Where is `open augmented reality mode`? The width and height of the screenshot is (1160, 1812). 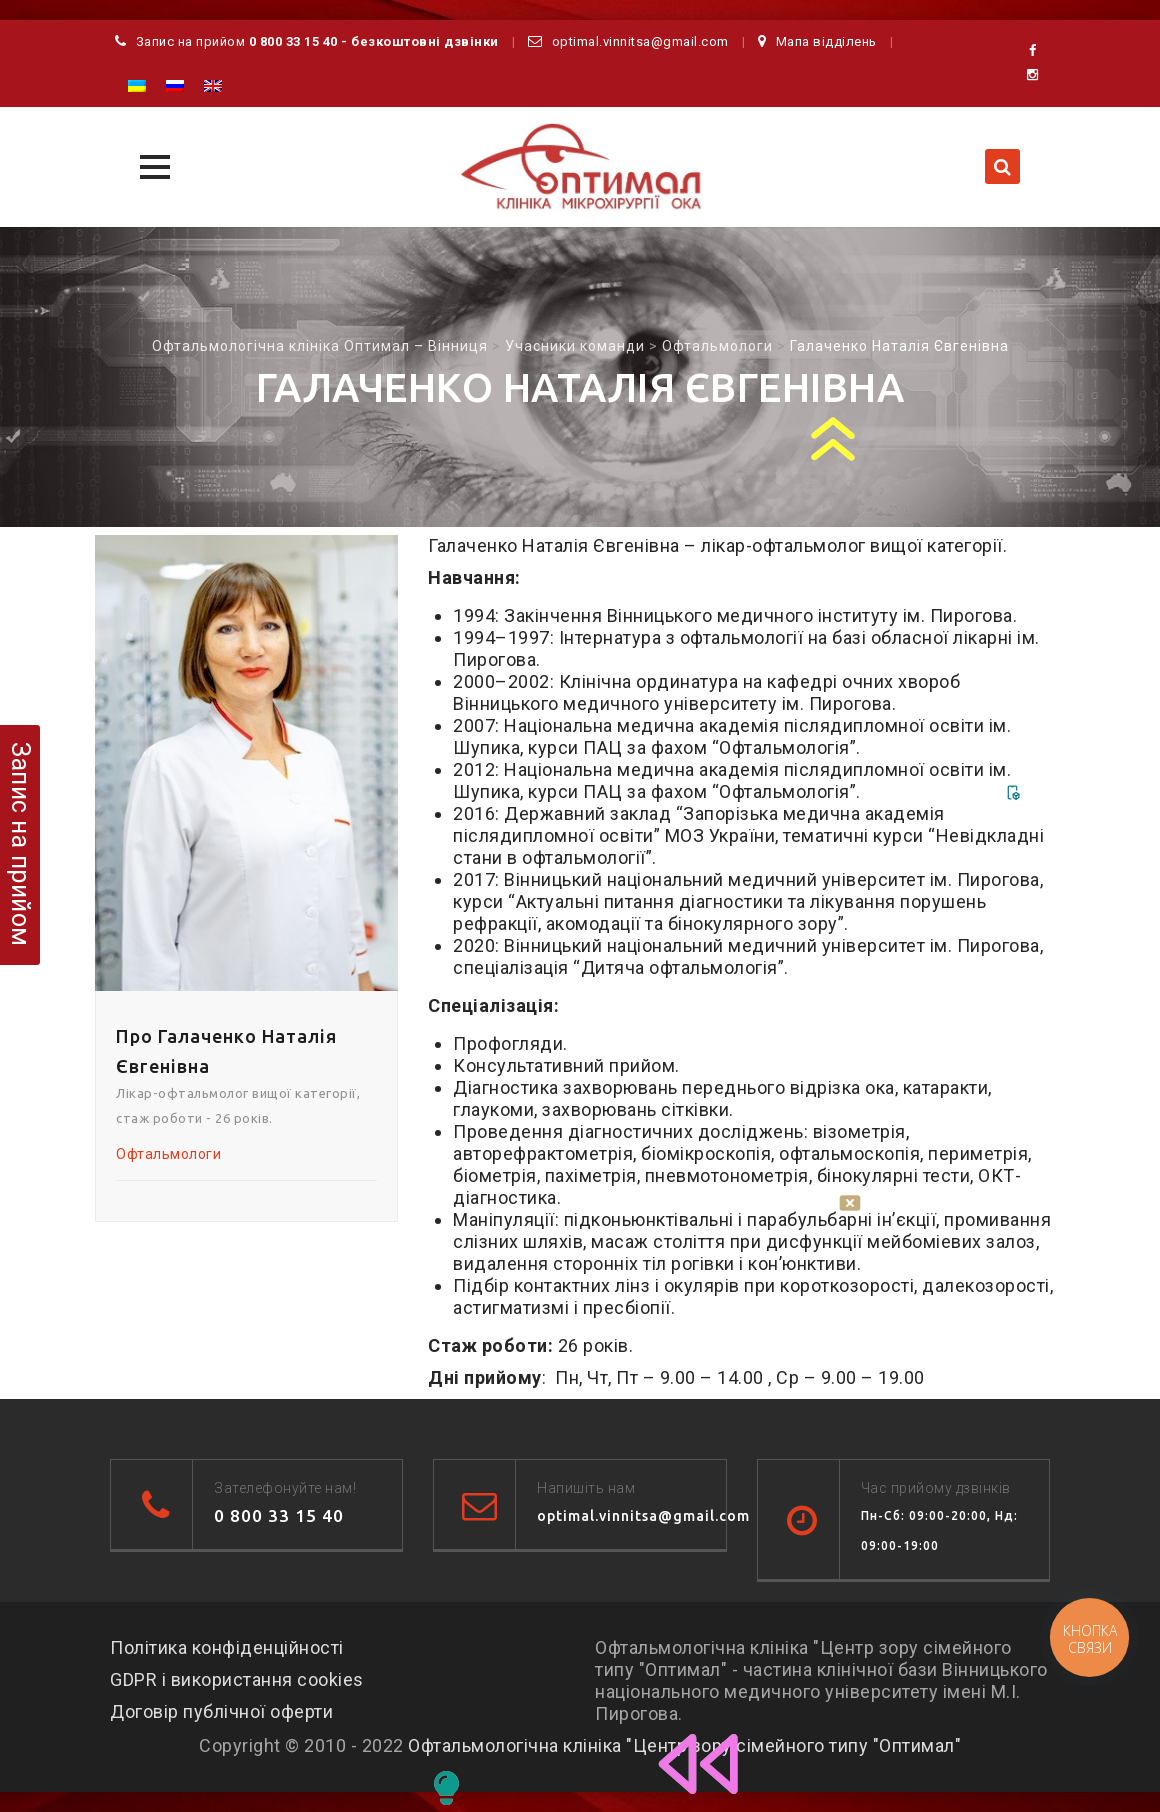 open augmented reality mode is located at coordinates (1012, 792).